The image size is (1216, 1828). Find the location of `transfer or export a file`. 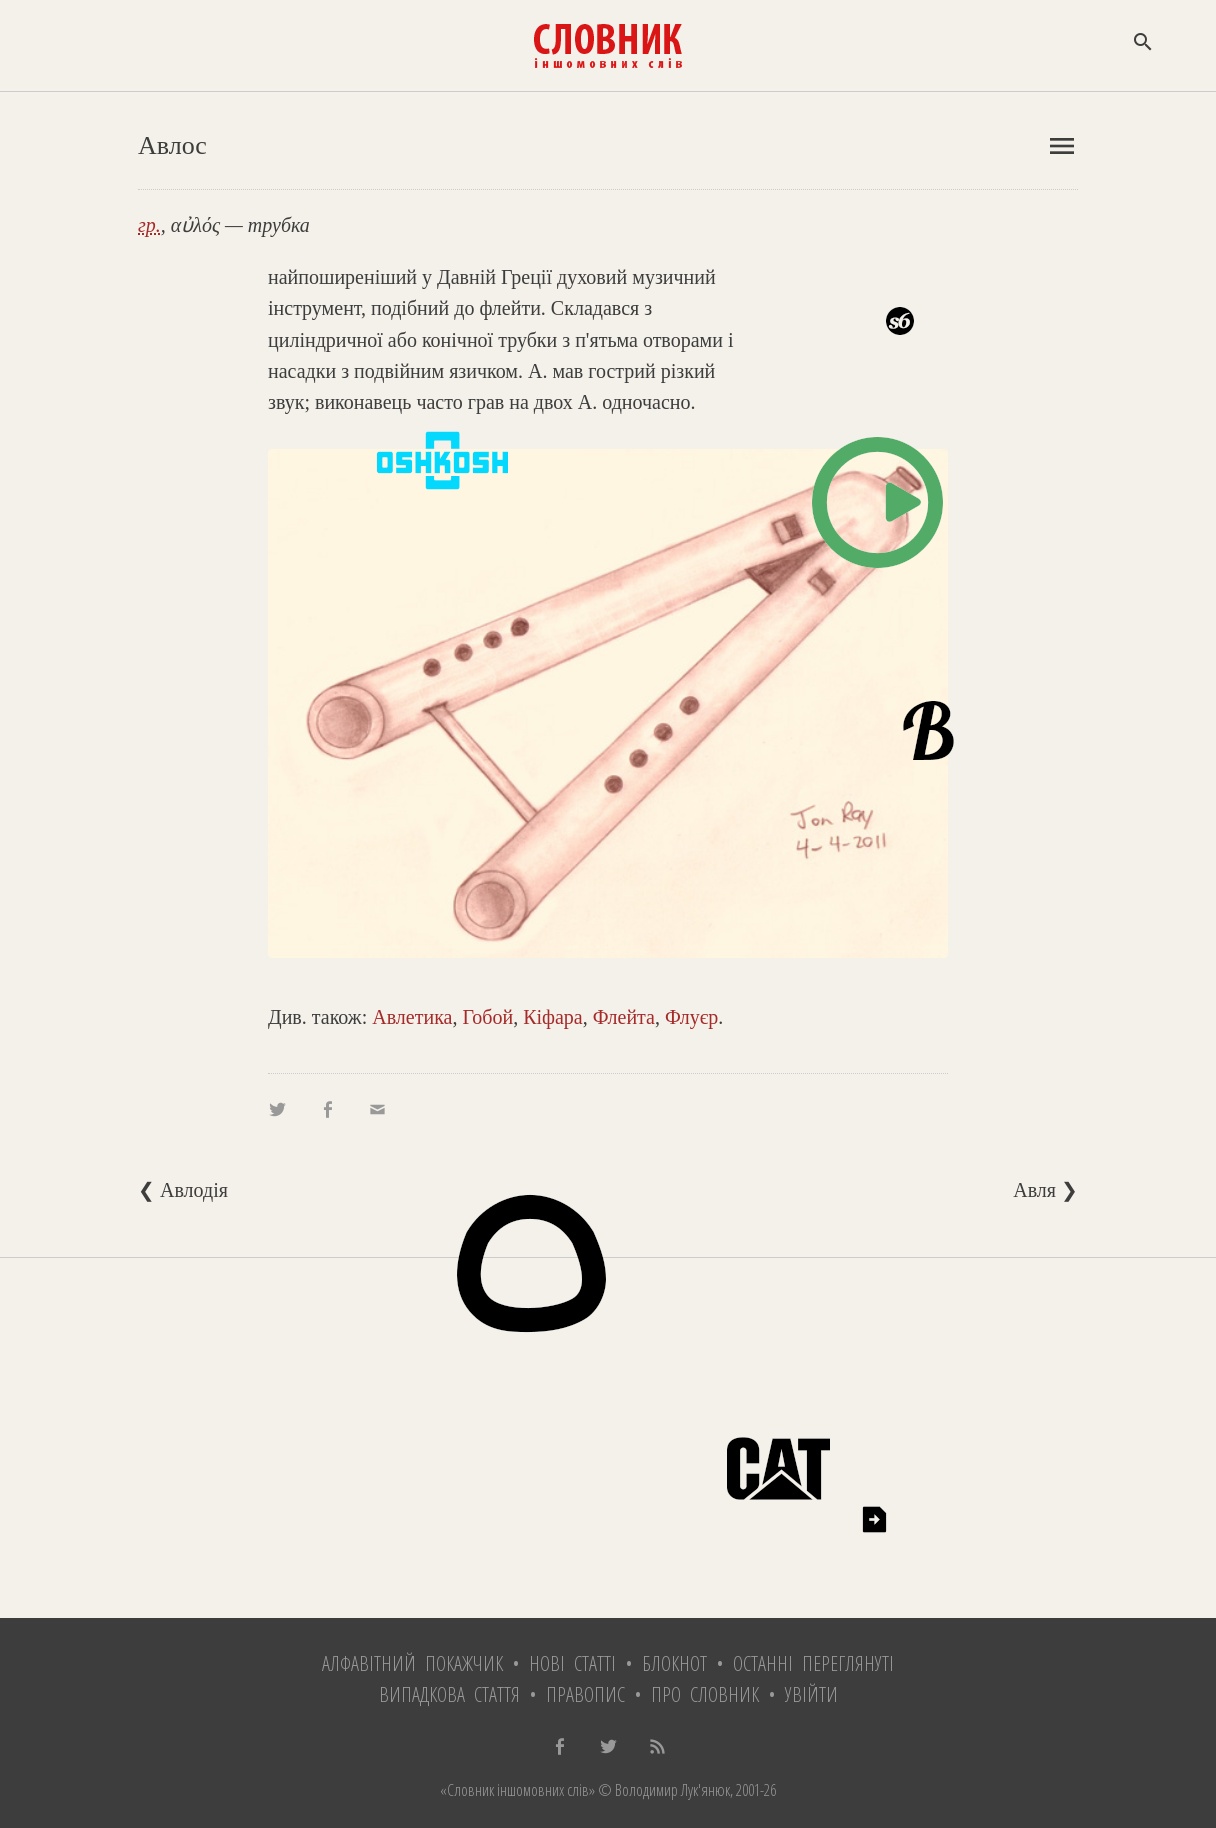

transfer or export a file is located at coordinates (874, 1519).